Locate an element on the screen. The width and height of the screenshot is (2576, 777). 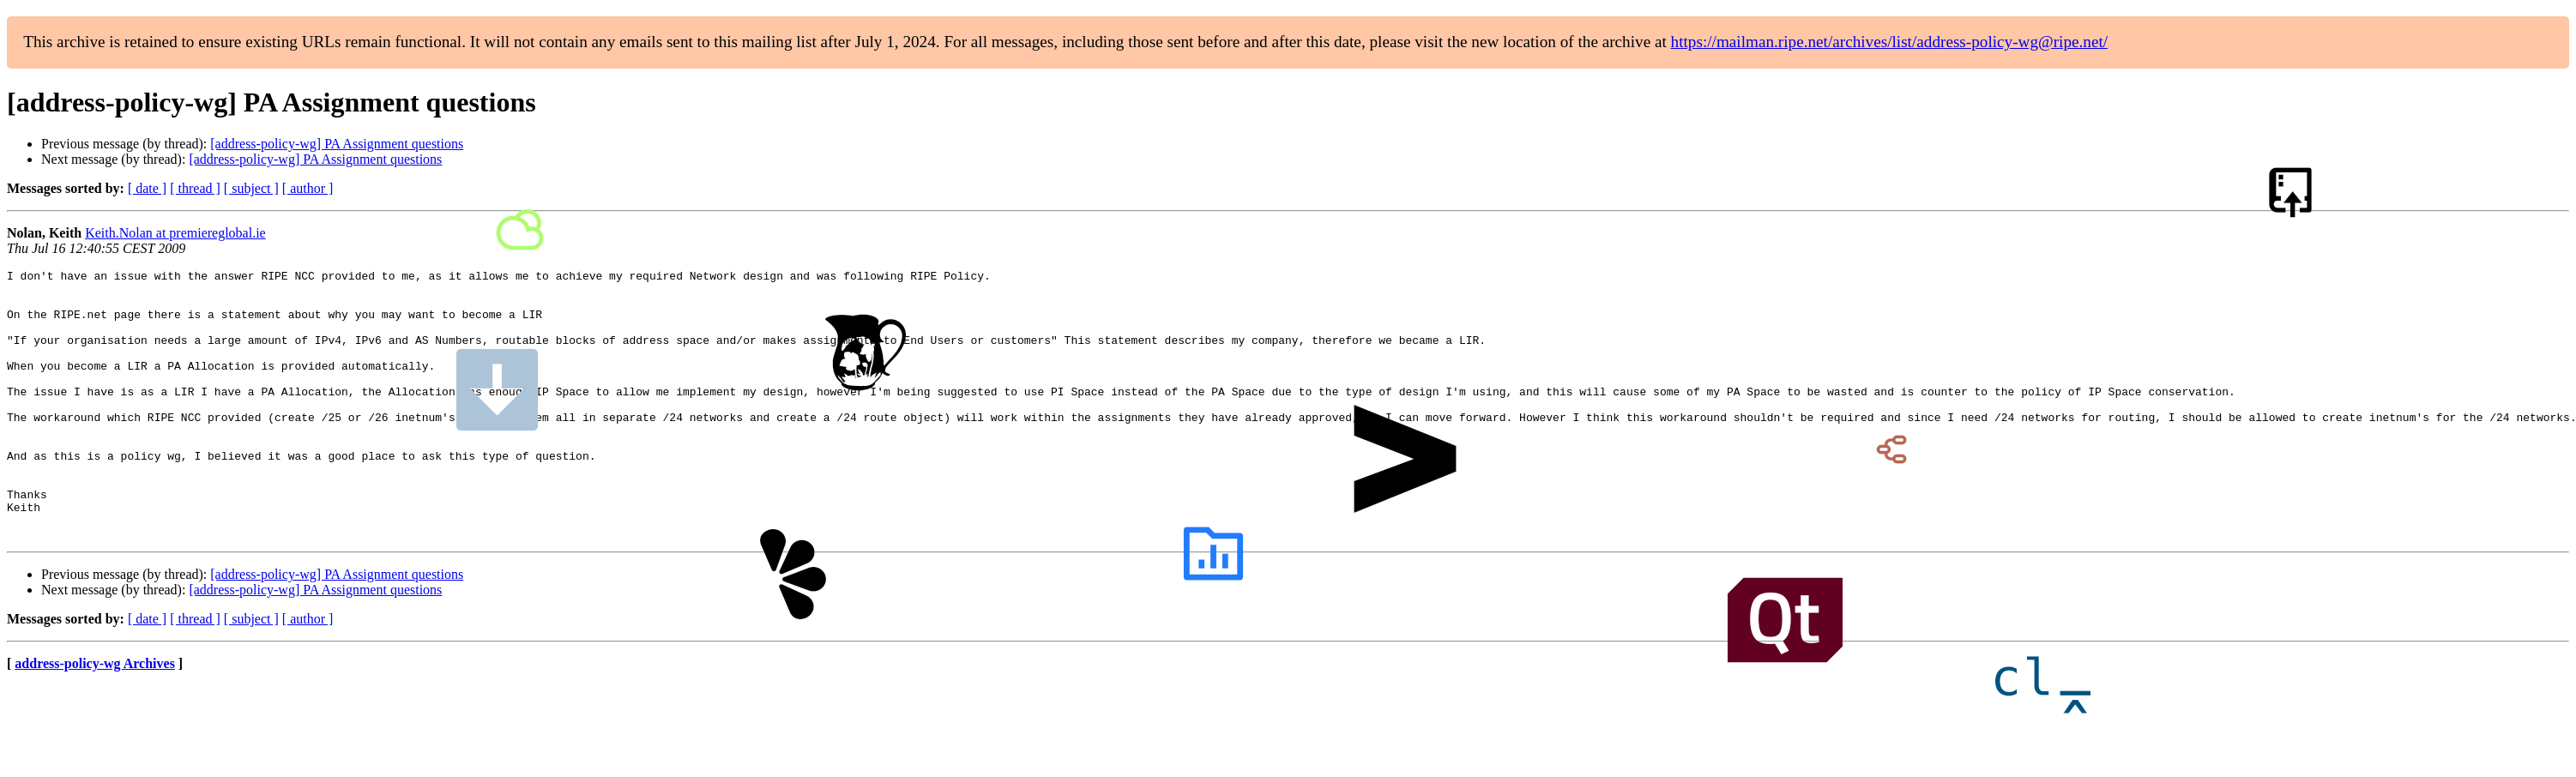
indicates partly cloudy weather conditions is located at coordinates (520, 231).